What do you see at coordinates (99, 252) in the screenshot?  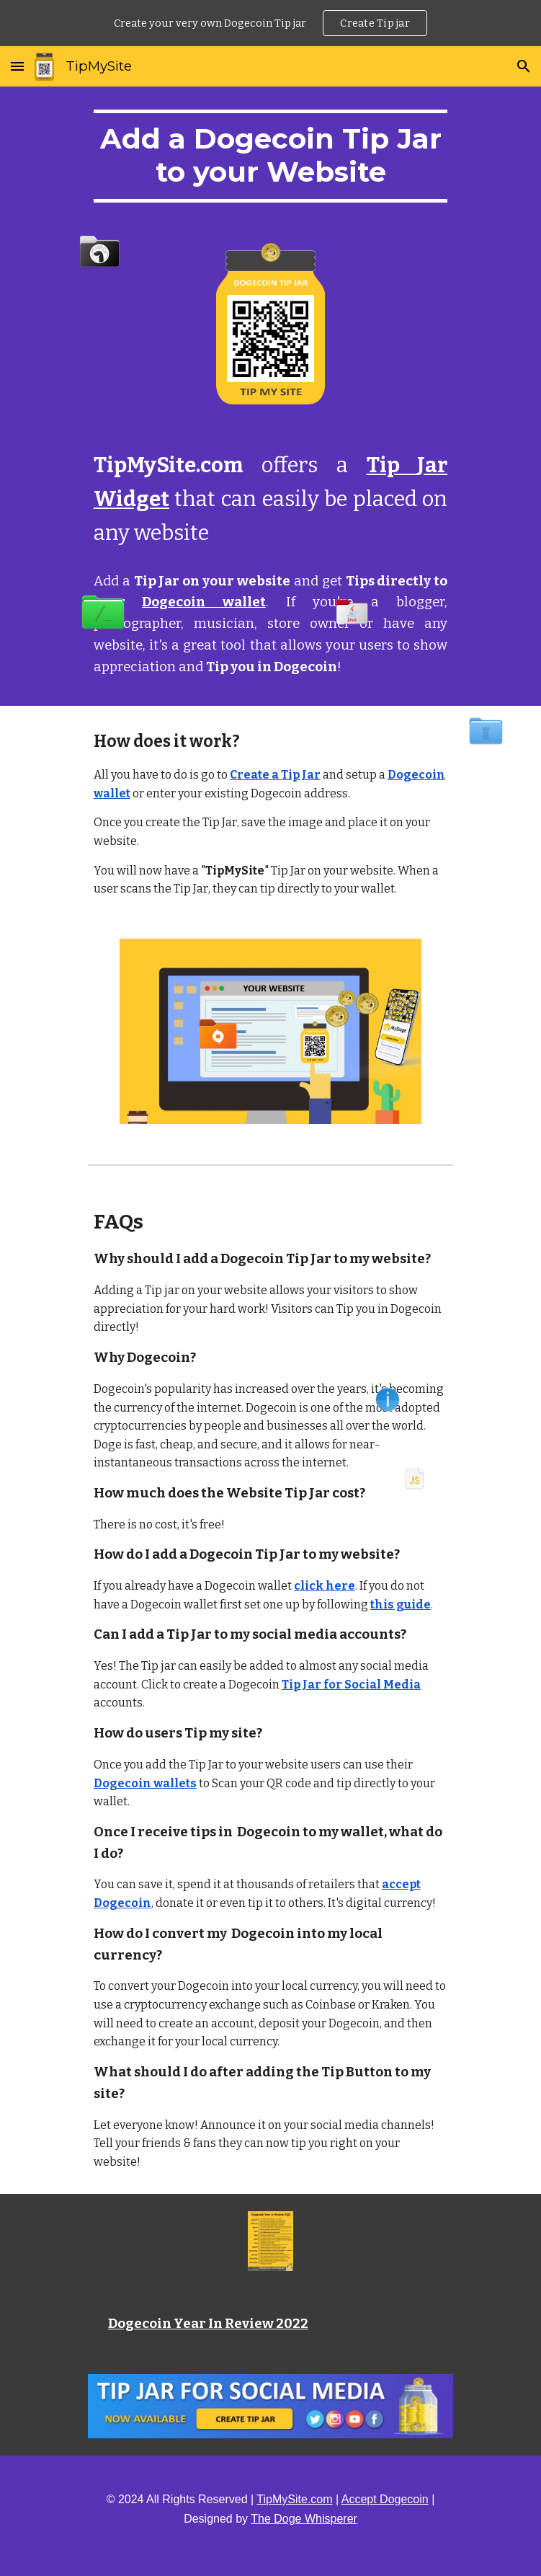 I see `folder containing deno runtime projects` at bounding box center [99, 252].